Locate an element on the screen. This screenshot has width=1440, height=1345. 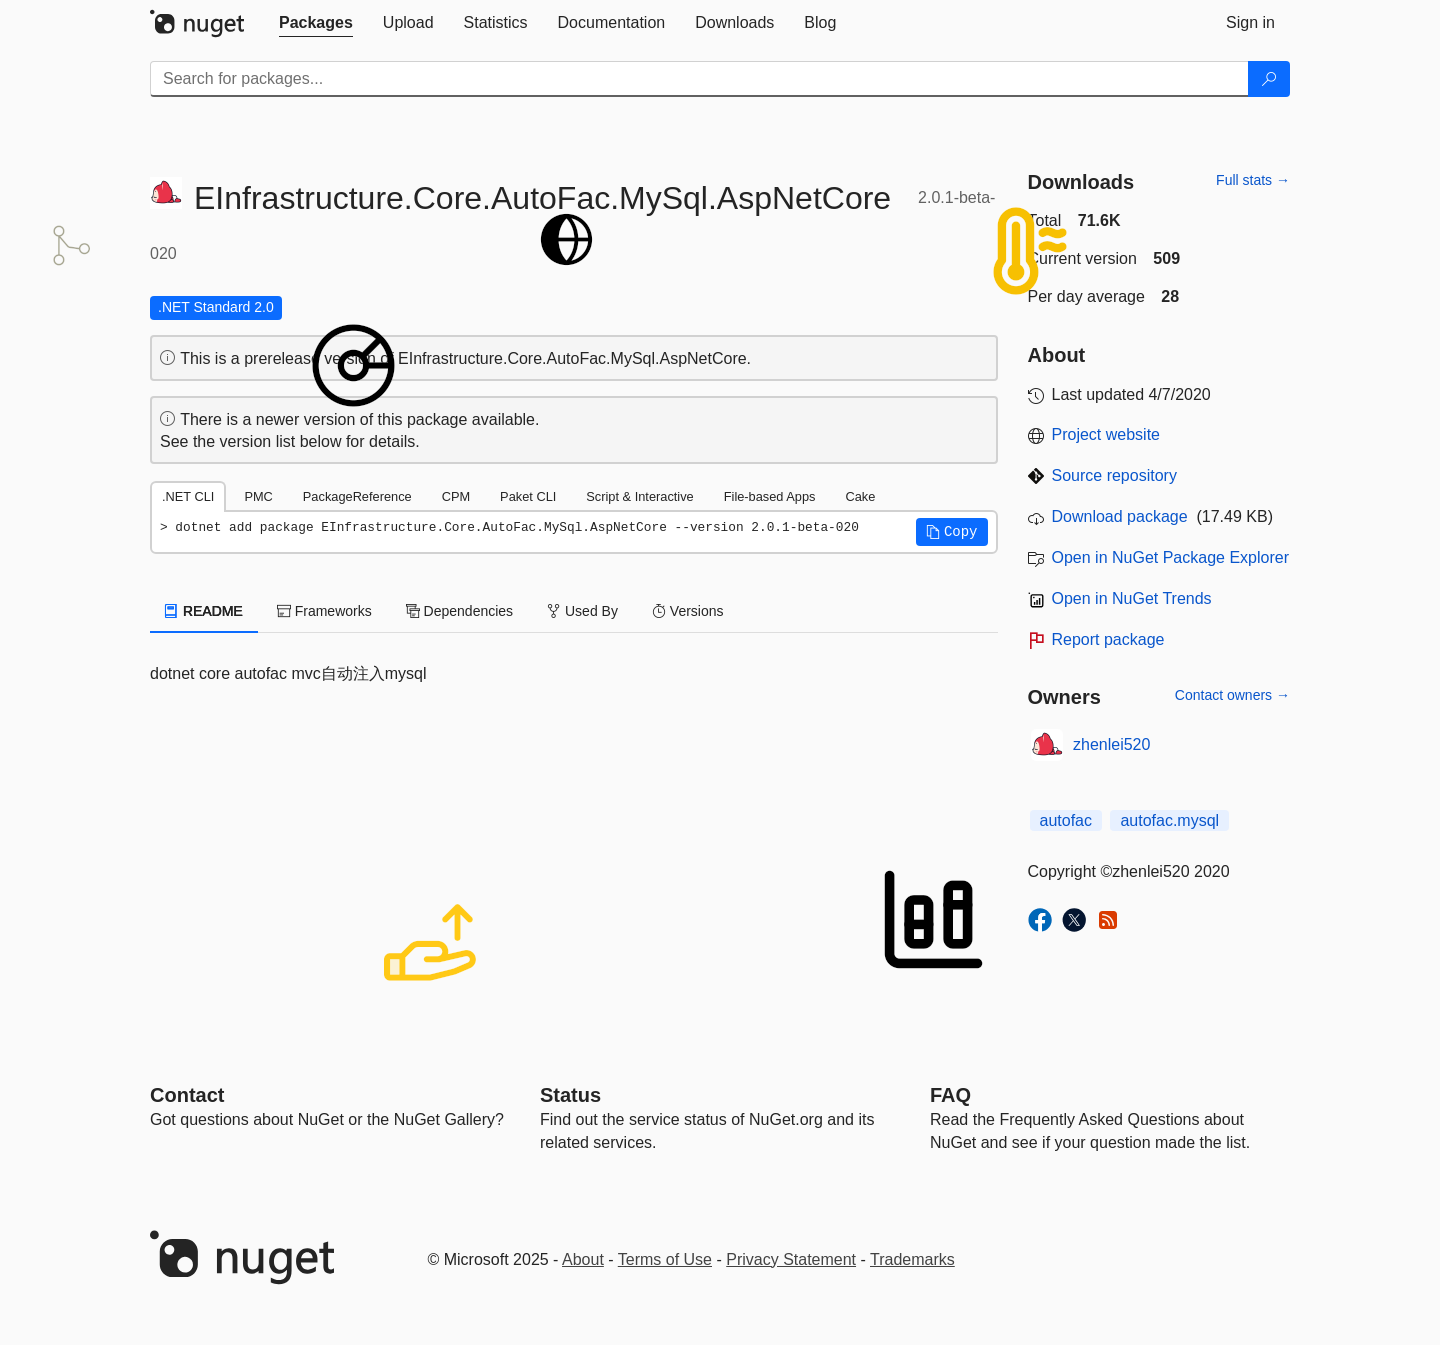
merge branches in version control is located at coordinates (68, 245).